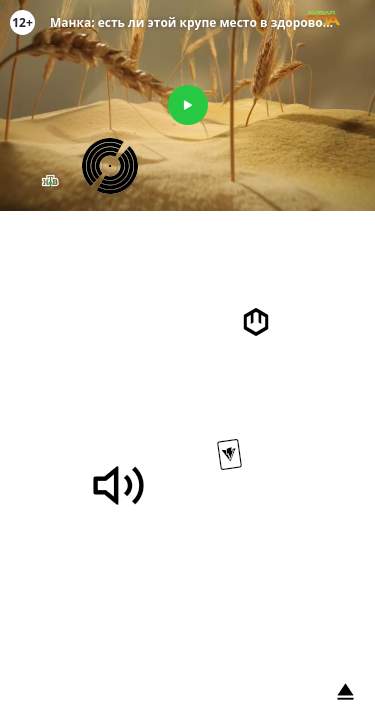  What do you see at coordinates (118, 485) in the screenshot?
I see `increase audio volume` at bounding box center [118, 485].